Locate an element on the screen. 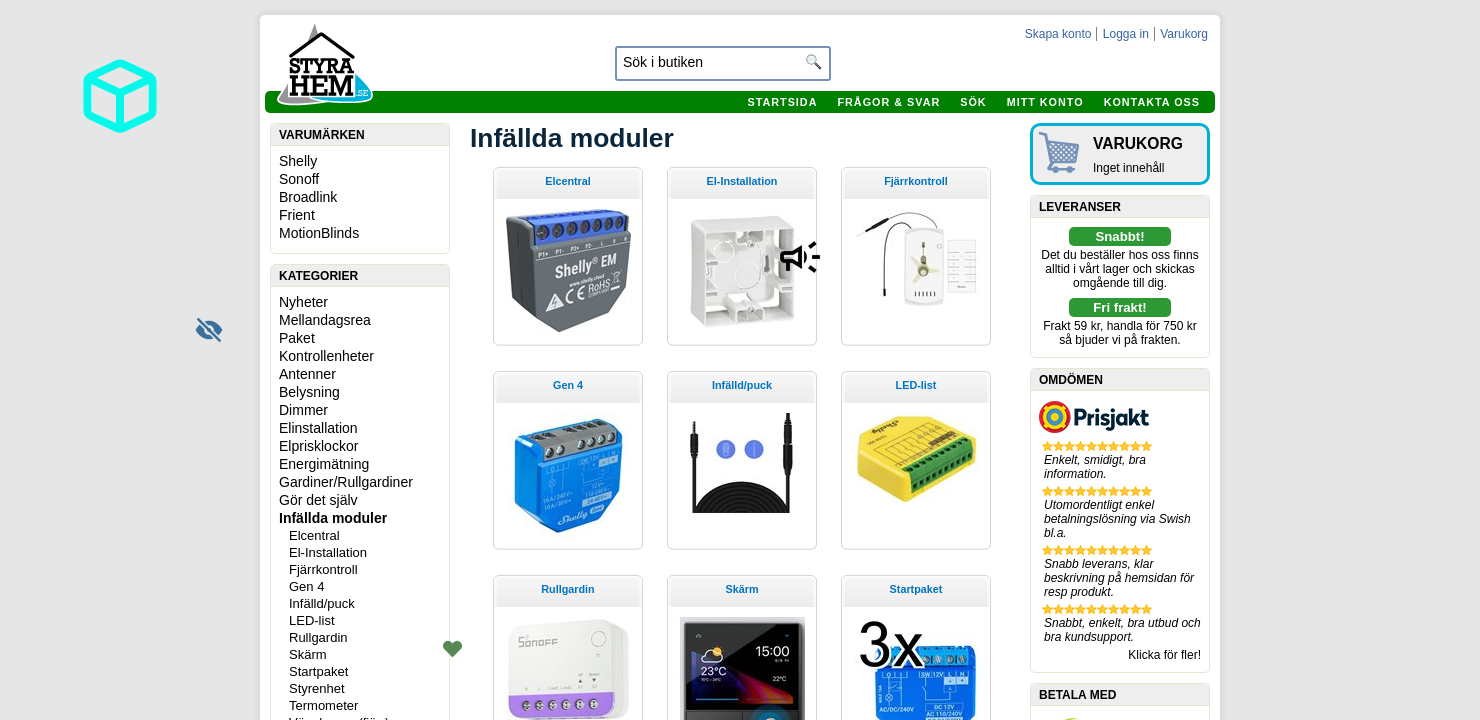 This screenshot has height=720, width=1480. view 3D model or object is located at coordinates (120, 96).